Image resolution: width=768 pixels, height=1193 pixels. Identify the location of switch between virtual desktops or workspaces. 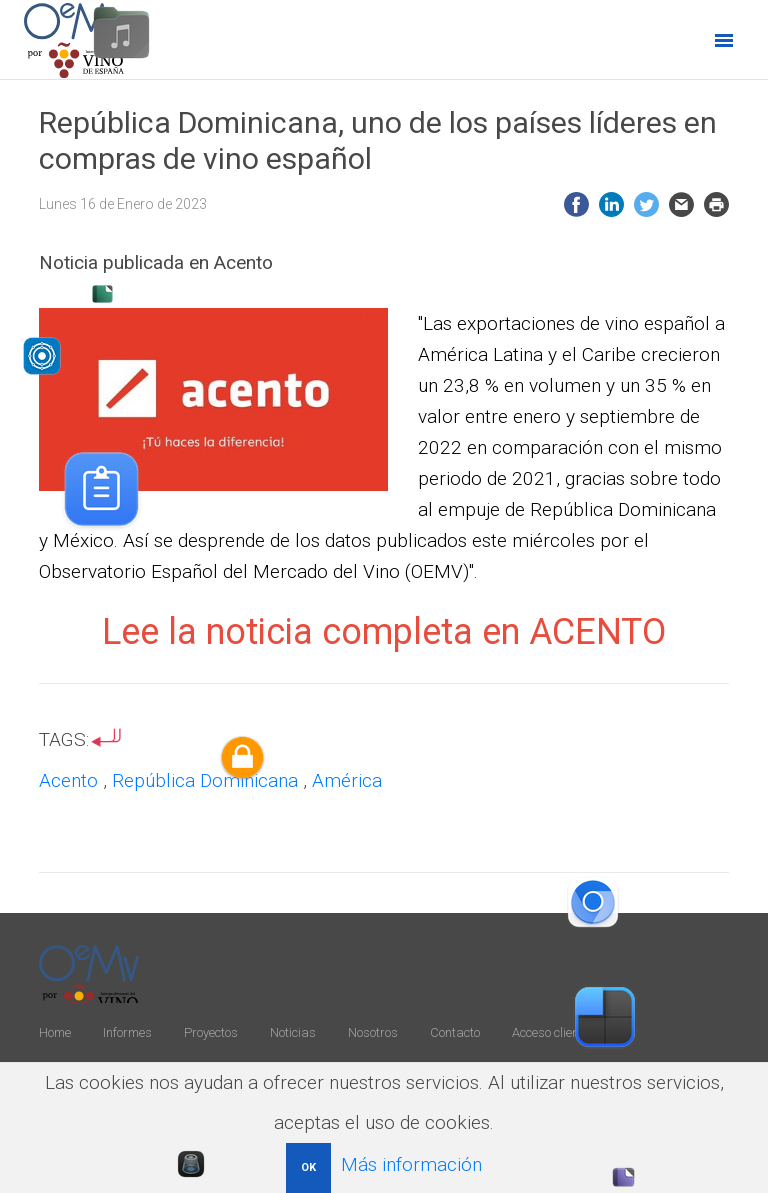
(605, 1017).